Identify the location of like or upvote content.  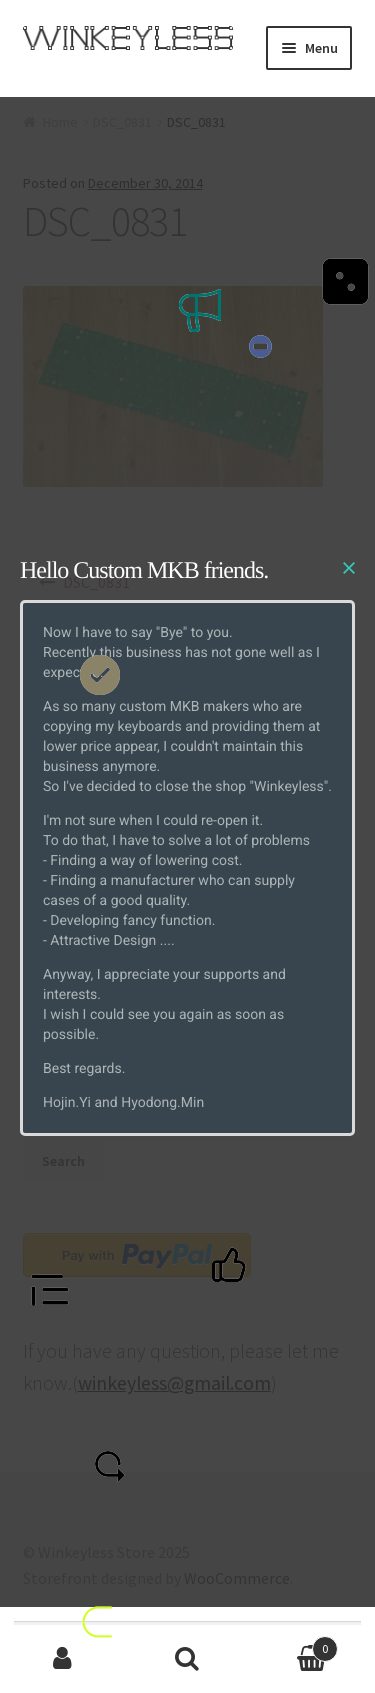
(229, 1264).